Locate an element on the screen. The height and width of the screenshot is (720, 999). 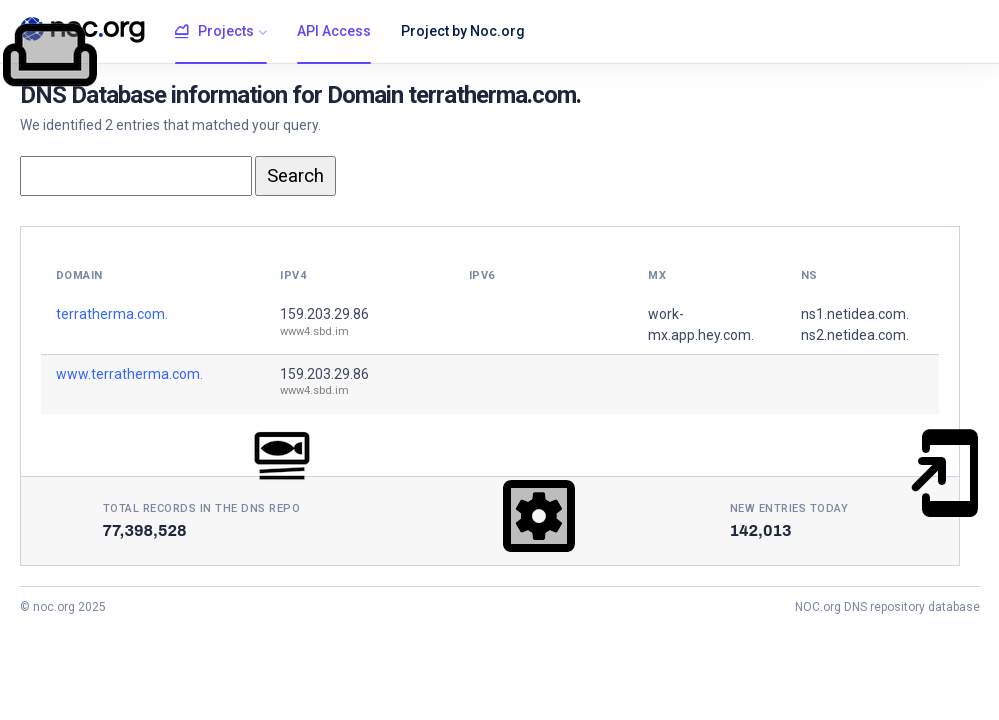
access application settings is located at coordinates (539, 516).